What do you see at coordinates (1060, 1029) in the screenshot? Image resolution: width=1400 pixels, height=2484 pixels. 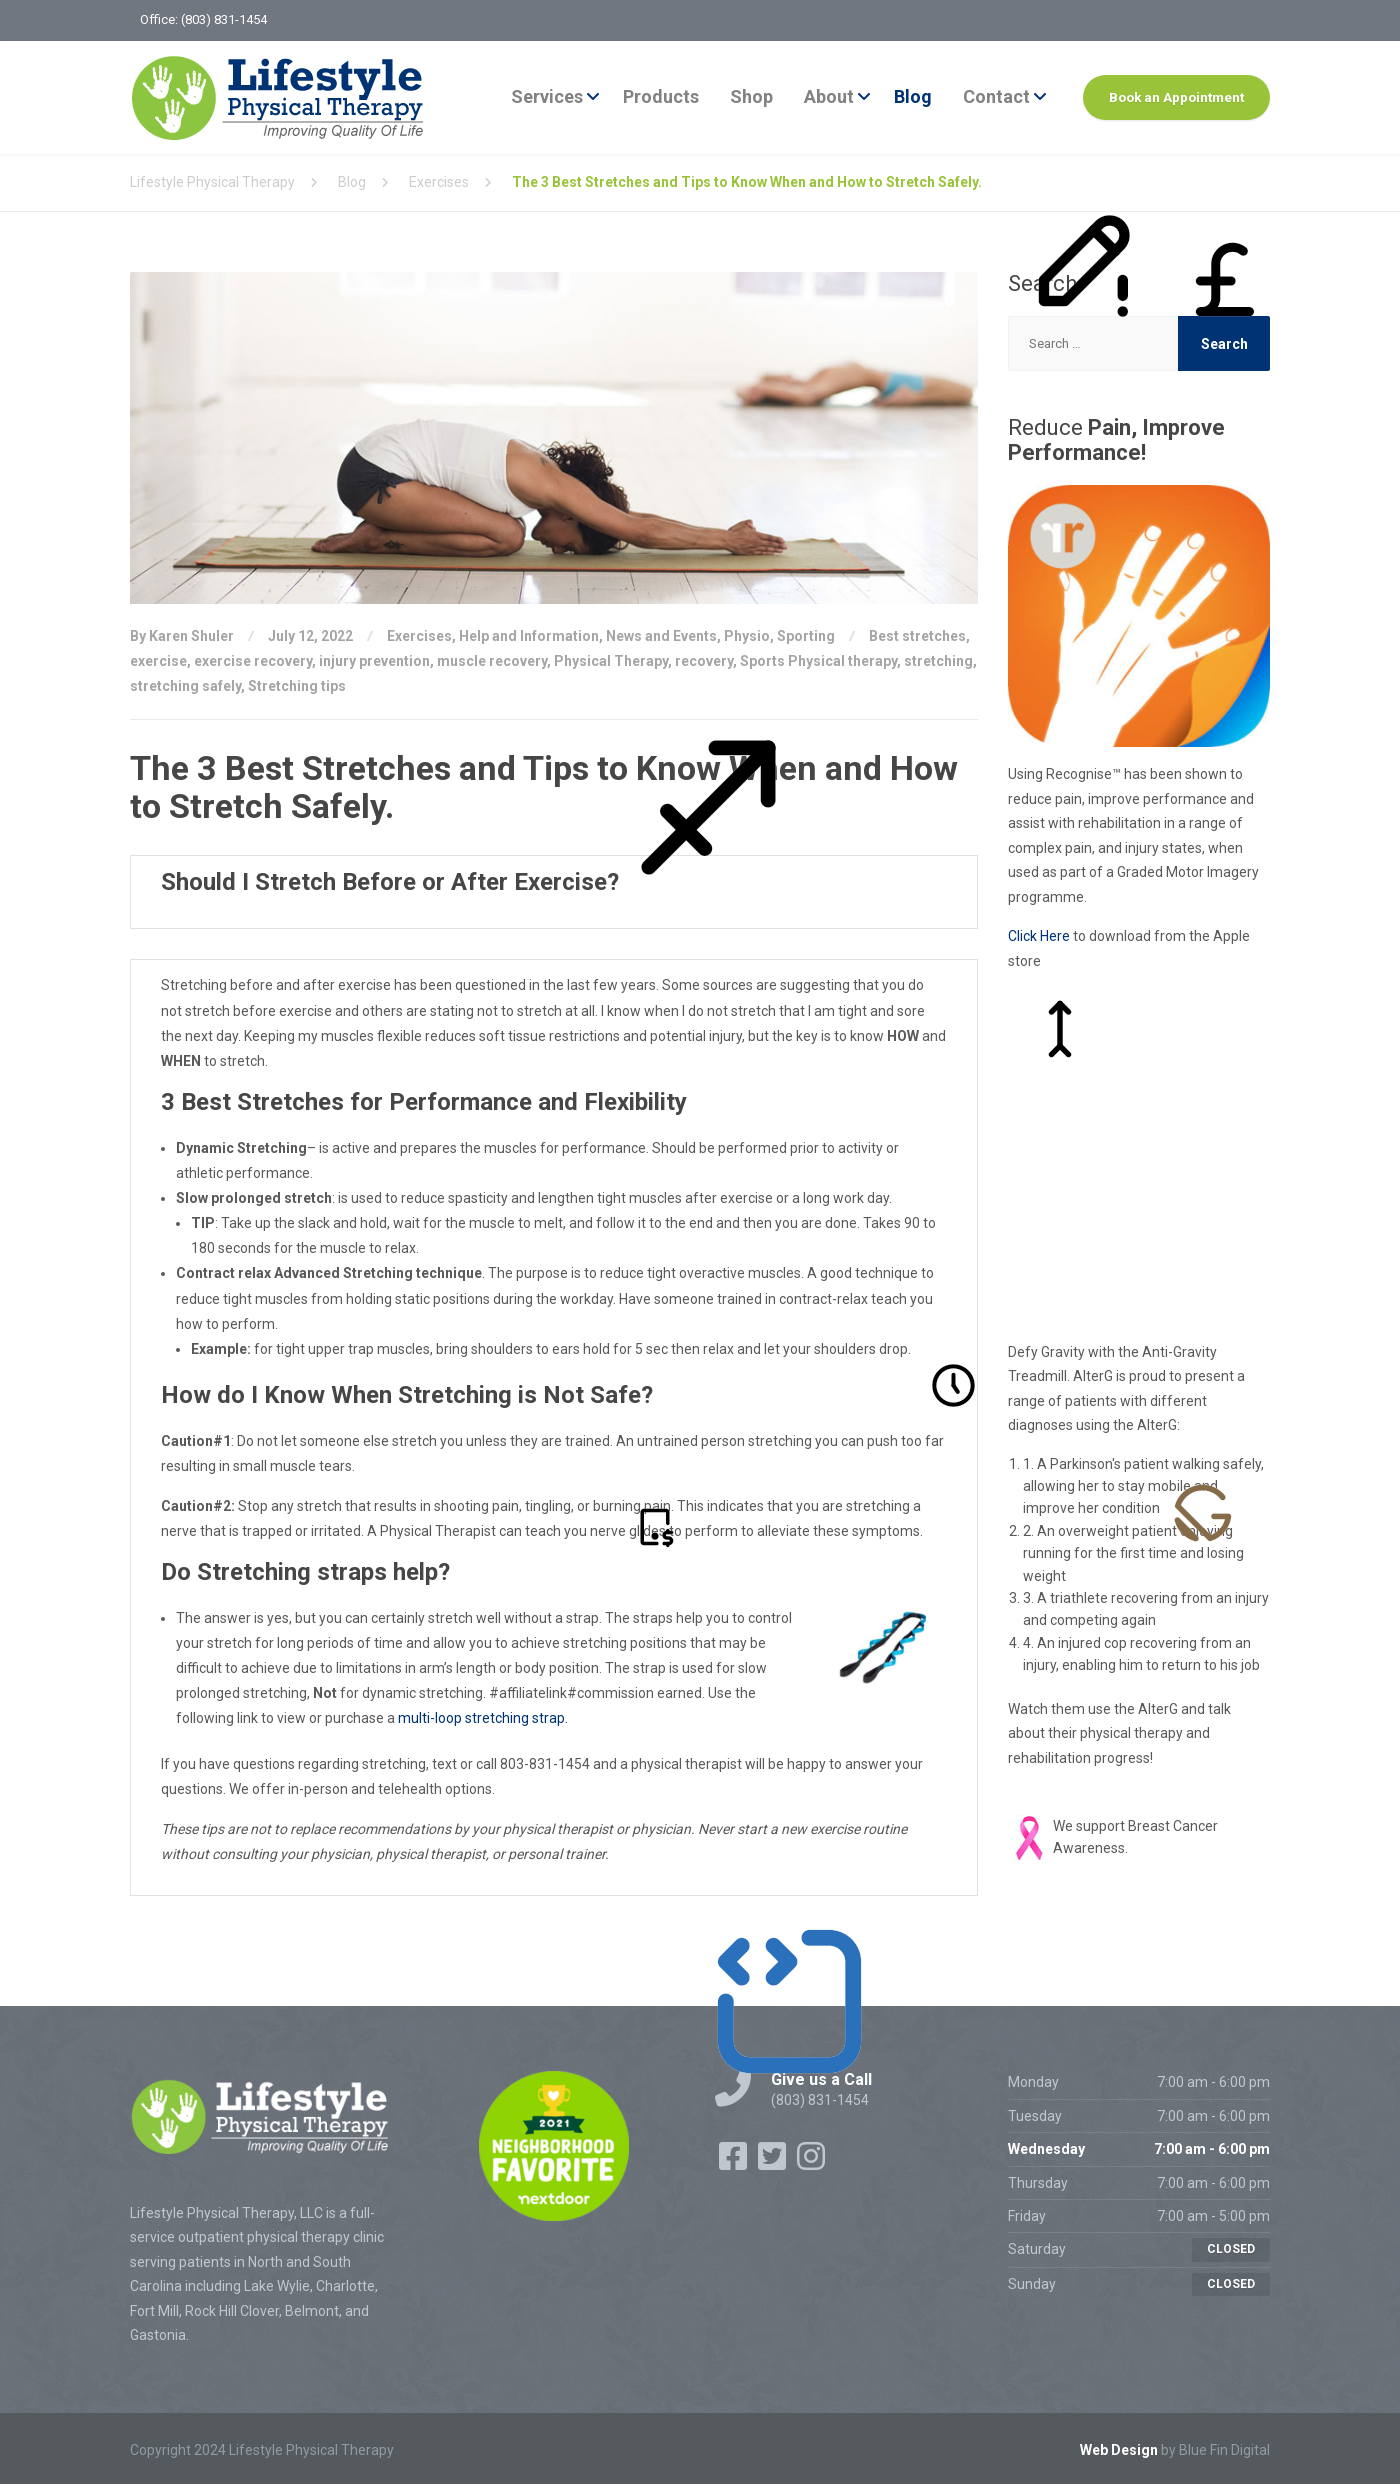 I see `scroll to top of page` at bounding box center [1060, 1029].